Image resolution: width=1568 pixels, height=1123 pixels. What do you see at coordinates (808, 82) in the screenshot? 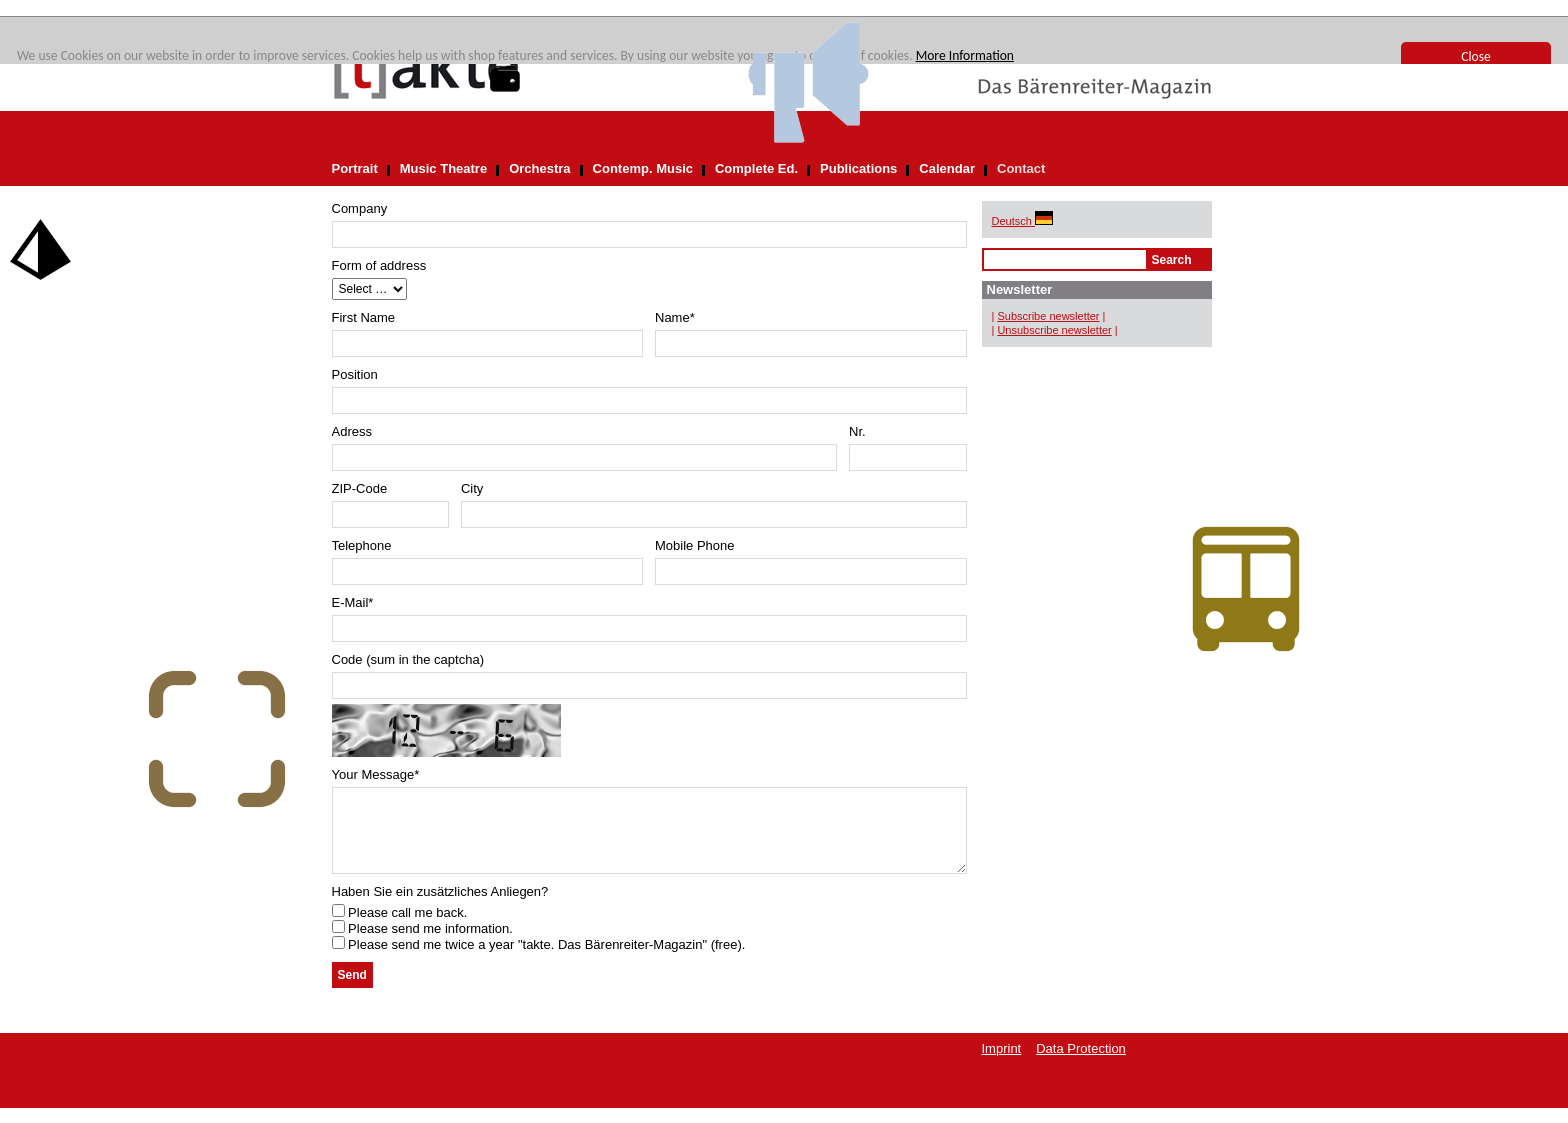
I see `make an announcement or broadcast` at bounding box center [808, 82].